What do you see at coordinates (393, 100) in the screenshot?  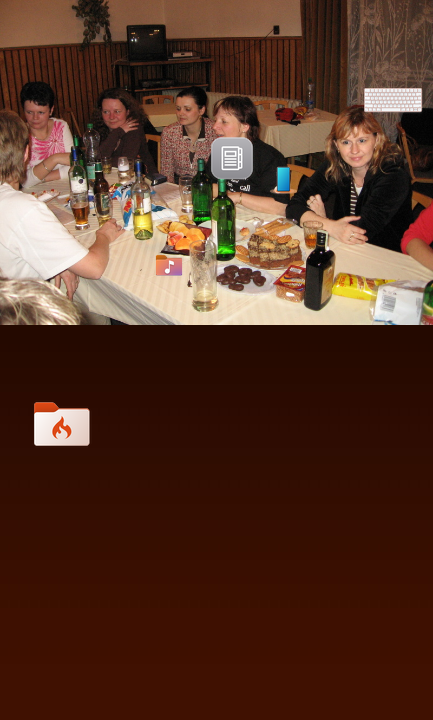 I see `connect to a wireless bluetooth keyboard` at bounding box center [393, 100].